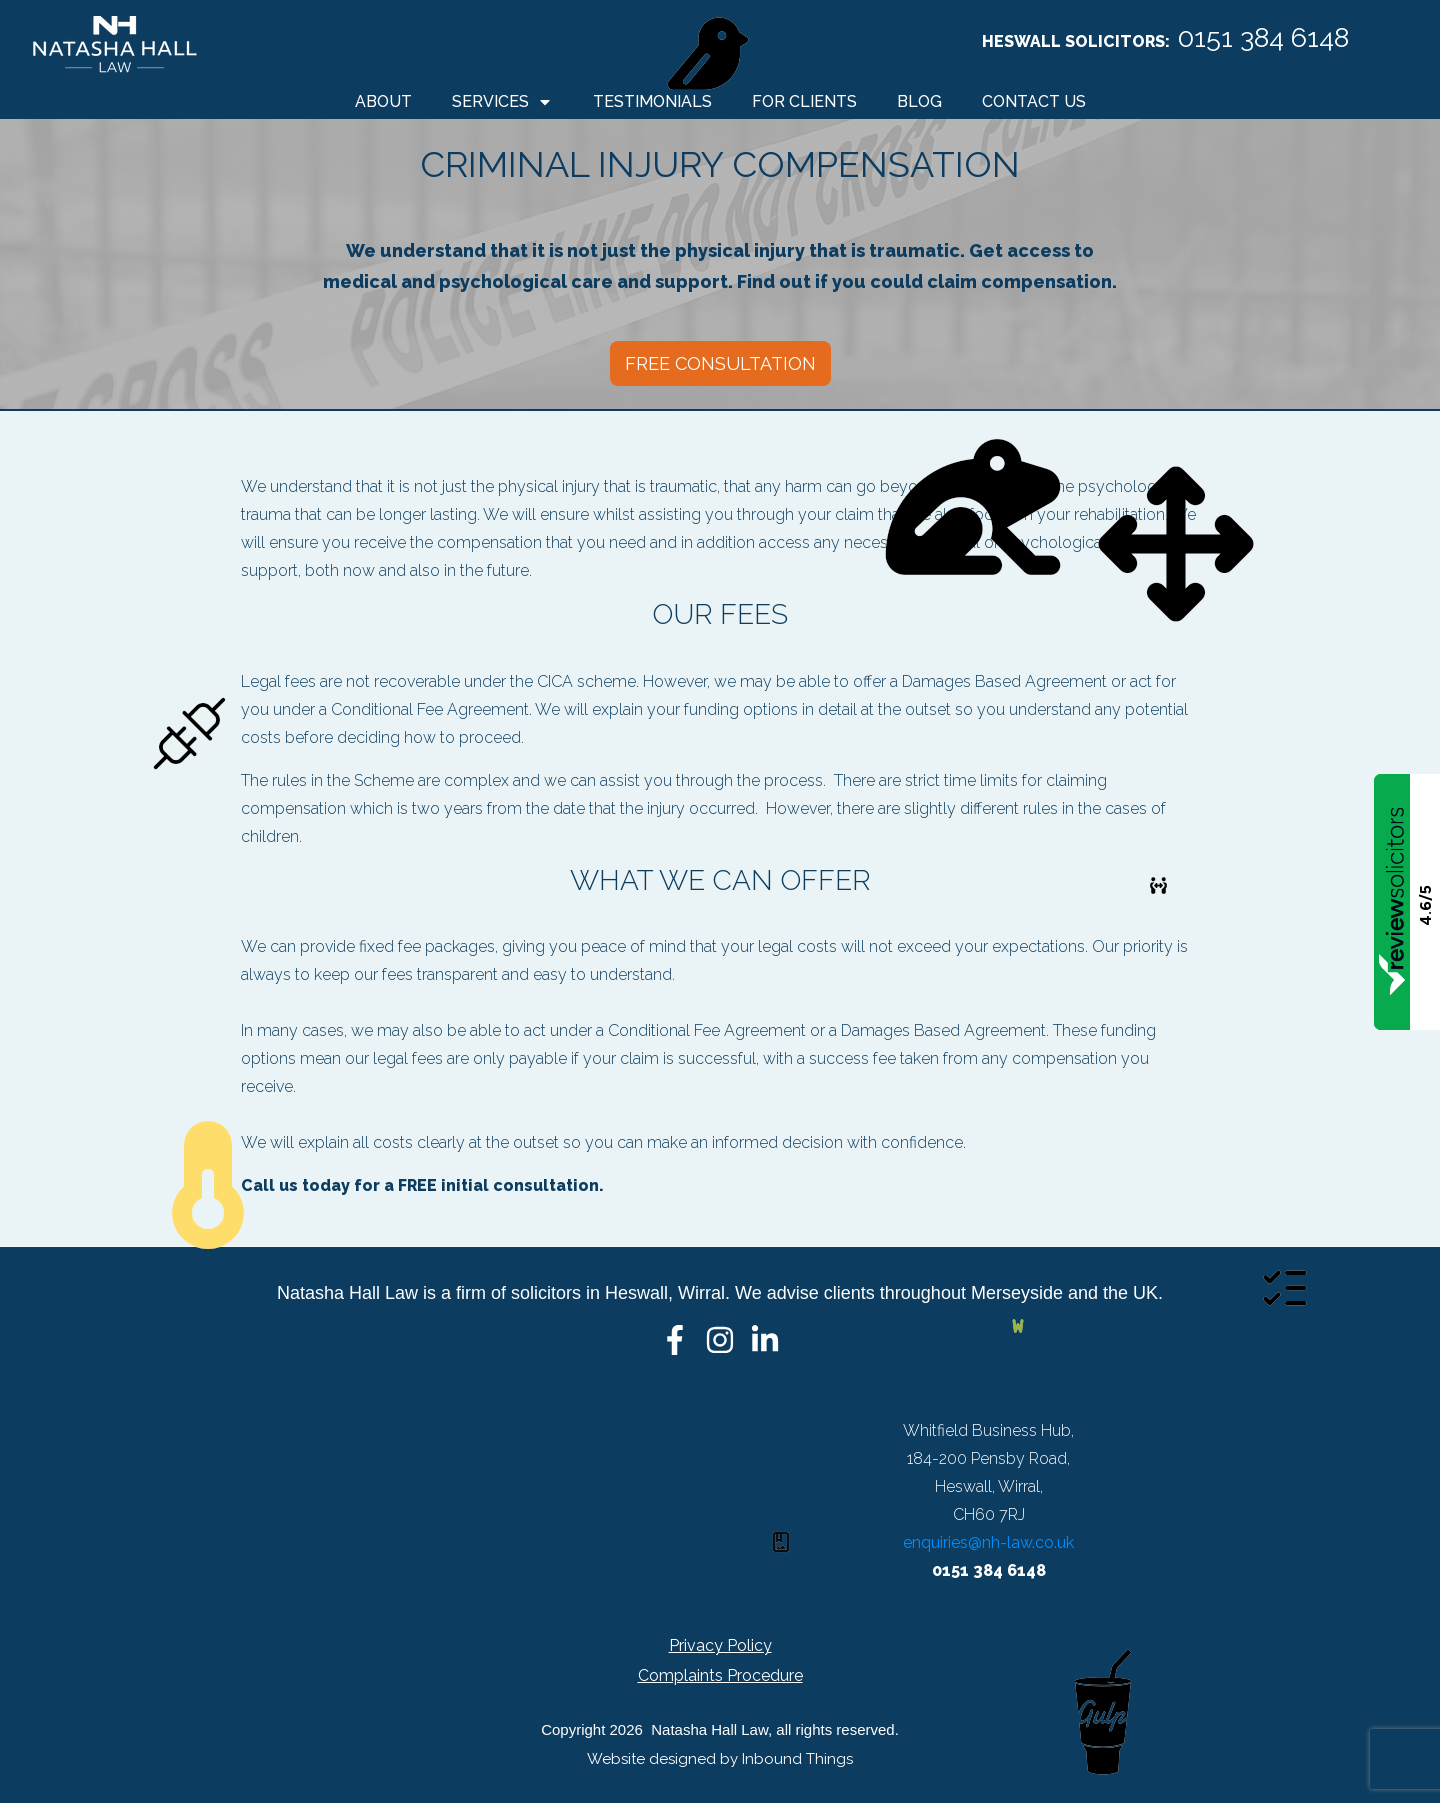 This screenshot has width=1440, height=1803. What do you see at coordinates (1103, 1712) in the screenshot?
I see `gulp.js task runner logo` at bounding box center [1103, 1712].